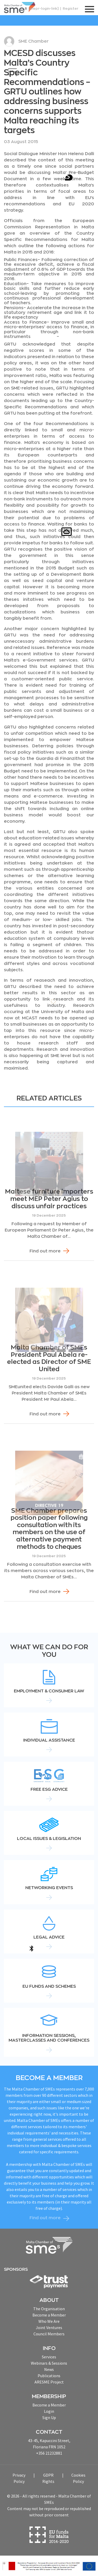 This screenshot has height=2576, width=98. I want to click on toggle bluetooth connectivity, so click(32, 1948).